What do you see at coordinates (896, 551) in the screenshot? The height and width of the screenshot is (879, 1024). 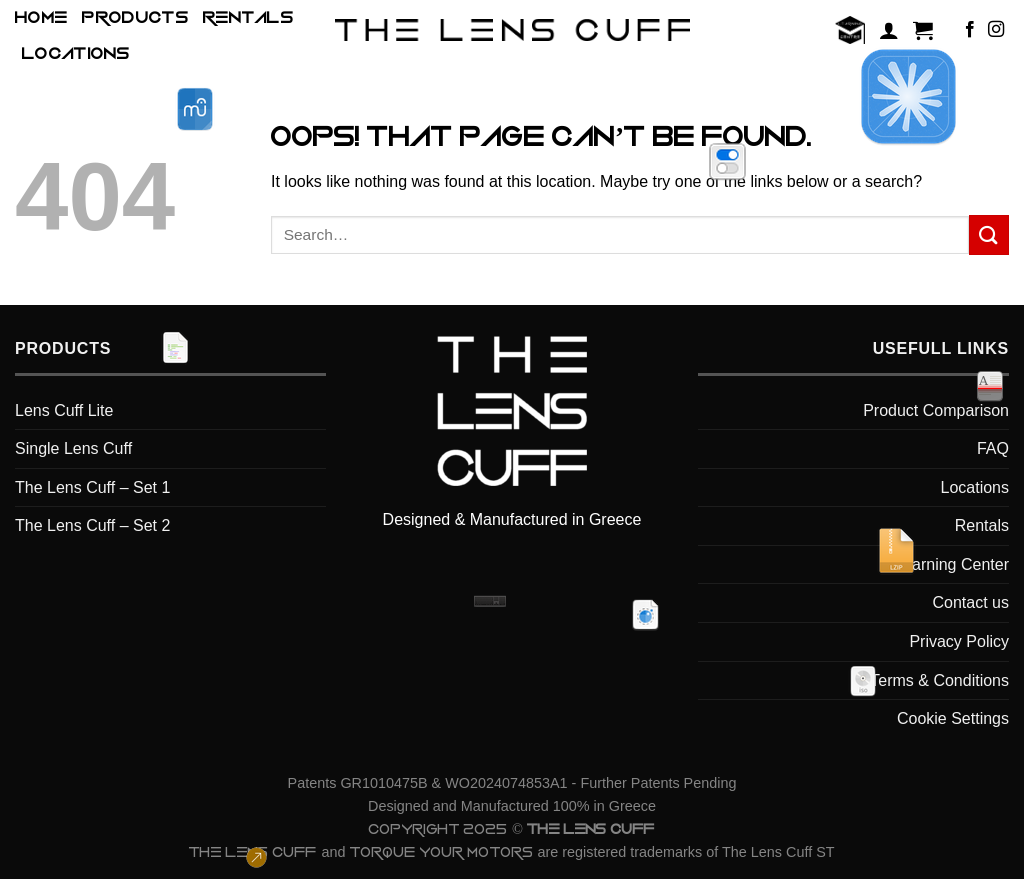 I see `an lzip compressed archive file` at bounding box center [896, 551].